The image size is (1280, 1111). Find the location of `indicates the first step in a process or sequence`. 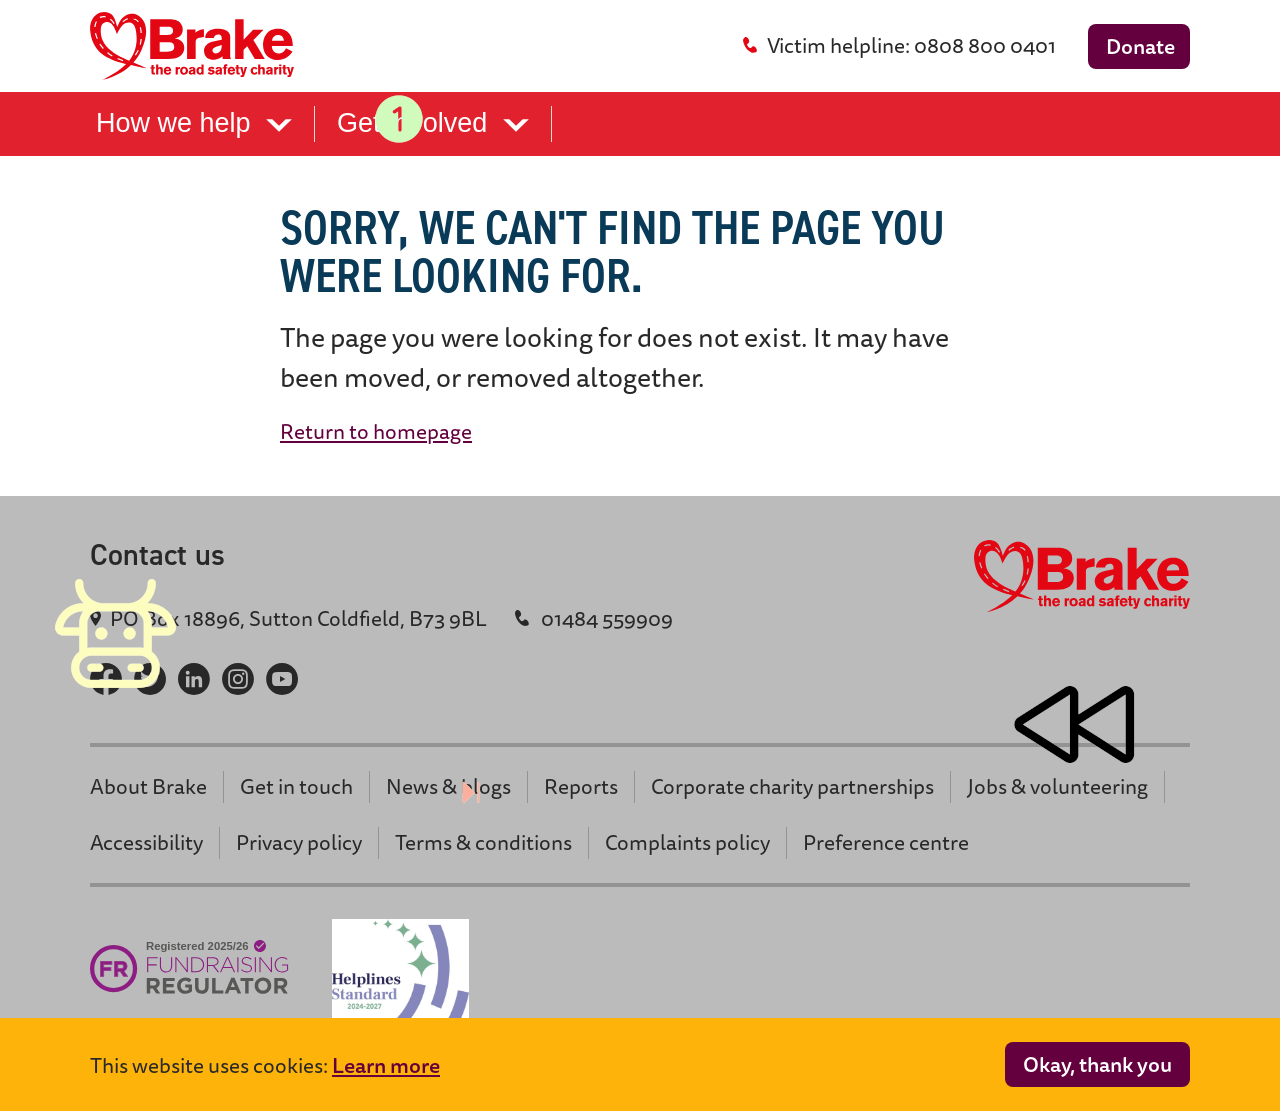

indicates the first step in a process or sequence is located at coordinates (399, 119).